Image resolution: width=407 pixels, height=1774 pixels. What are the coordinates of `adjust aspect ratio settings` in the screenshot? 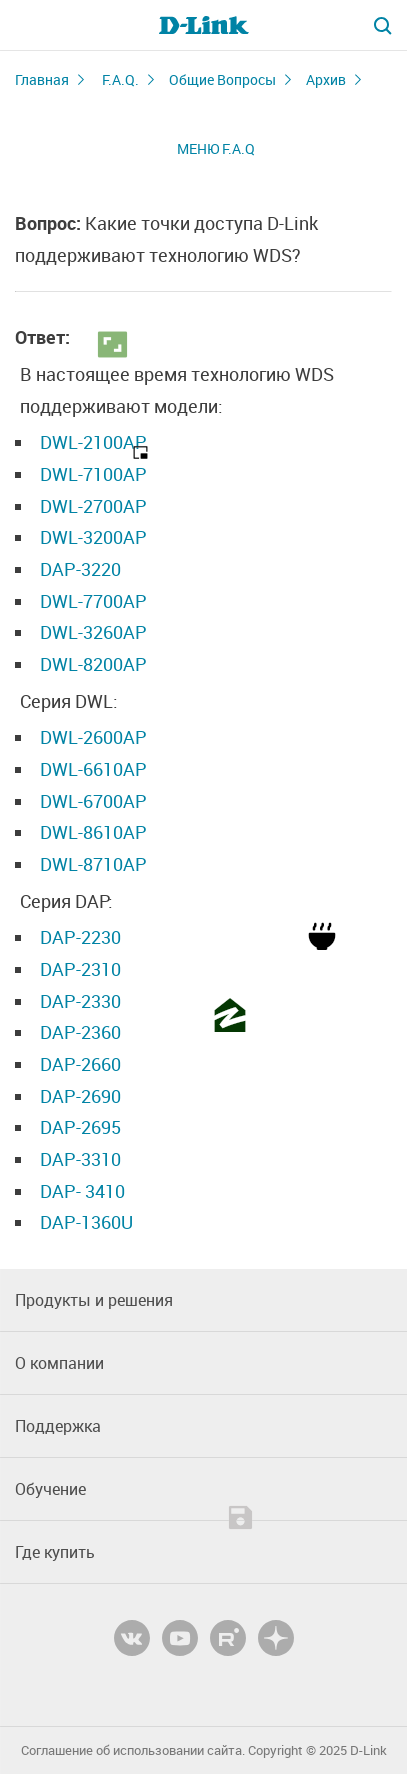 It's located at (112, 344).